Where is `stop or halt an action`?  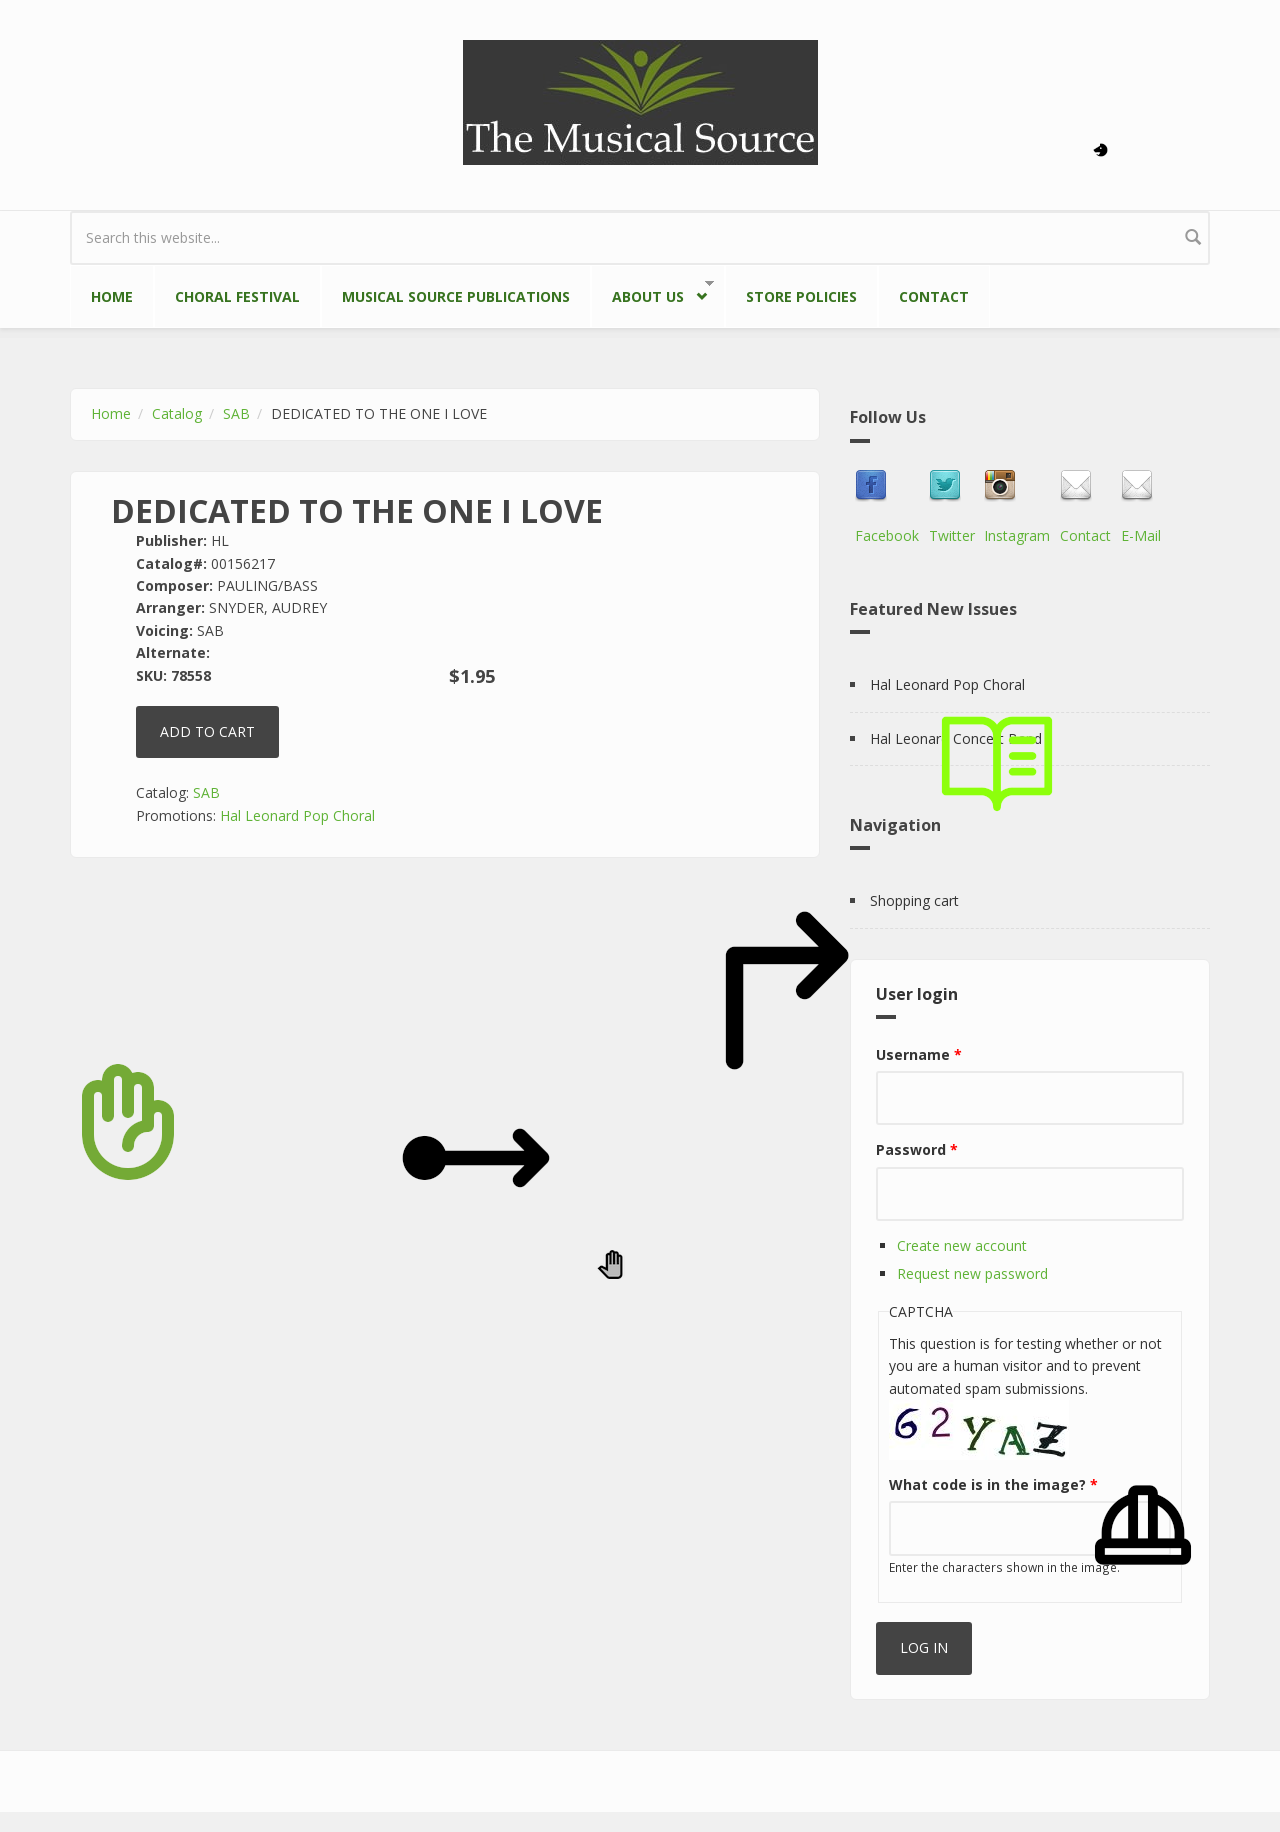
stop or halt an action is located at coordinates (610, 1264).